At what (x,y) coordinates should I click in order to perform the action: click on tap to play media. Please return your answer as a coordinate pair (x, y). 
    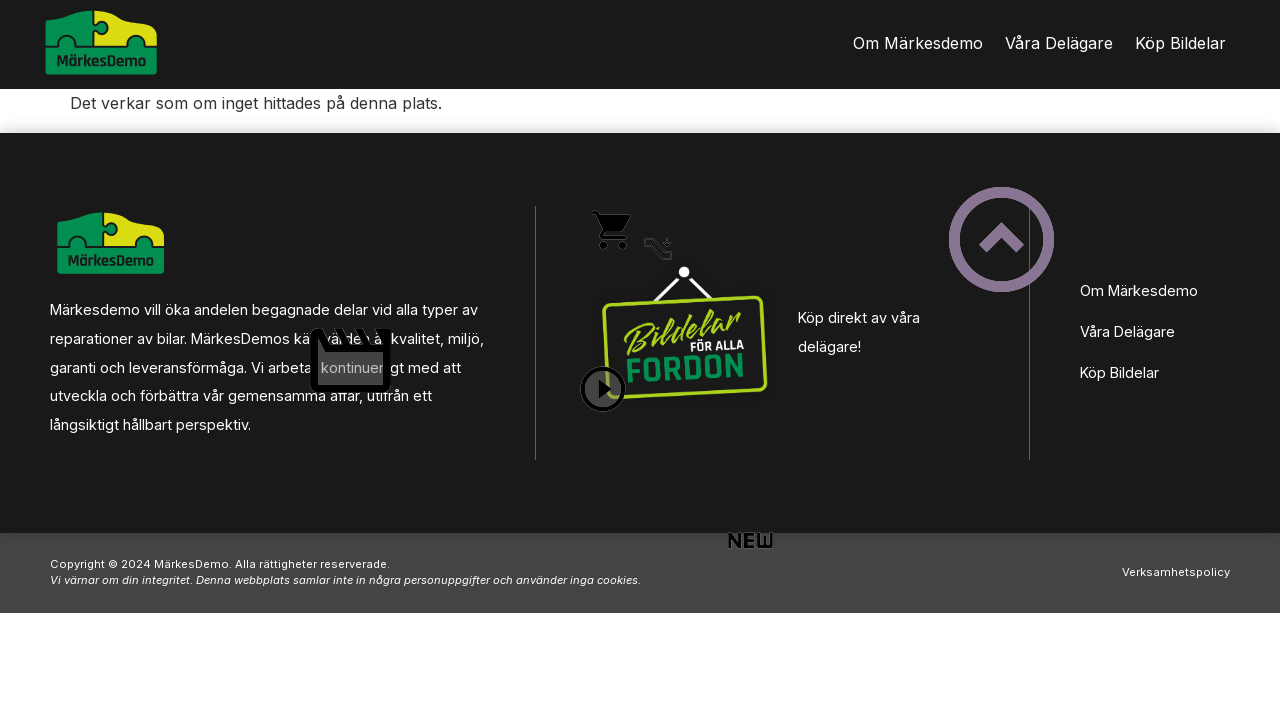
    Looking at the image, I should click on (603, 389).